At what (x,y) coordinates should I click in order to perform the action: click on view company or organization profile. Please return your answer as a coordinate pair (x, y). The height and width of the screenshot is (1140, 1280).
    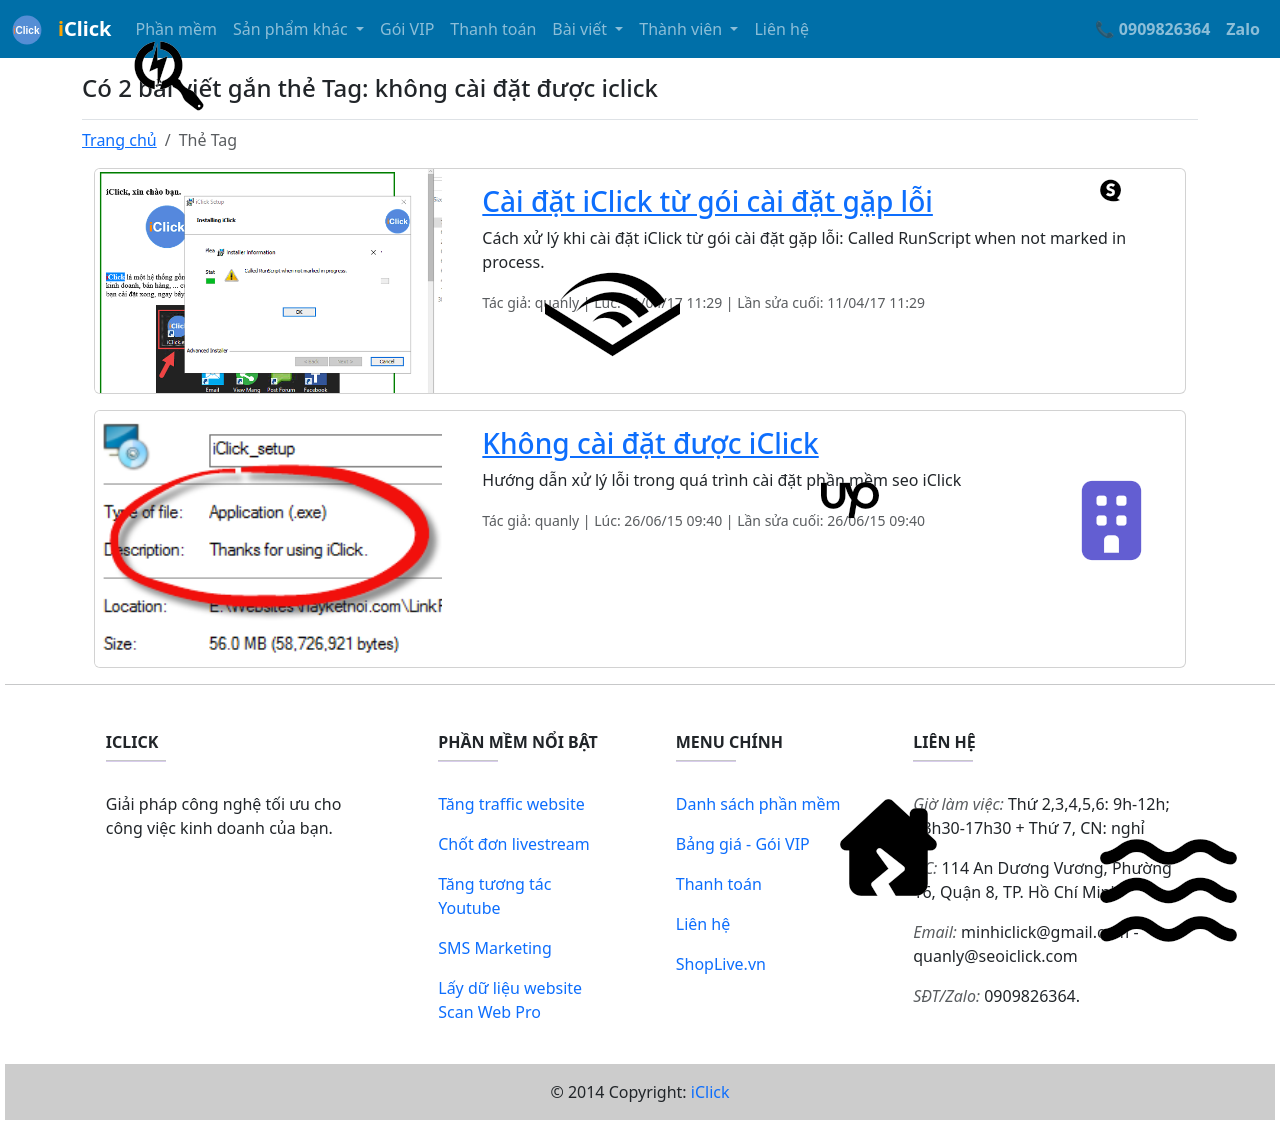
    Looking at the image, I should click on (1111, 520).